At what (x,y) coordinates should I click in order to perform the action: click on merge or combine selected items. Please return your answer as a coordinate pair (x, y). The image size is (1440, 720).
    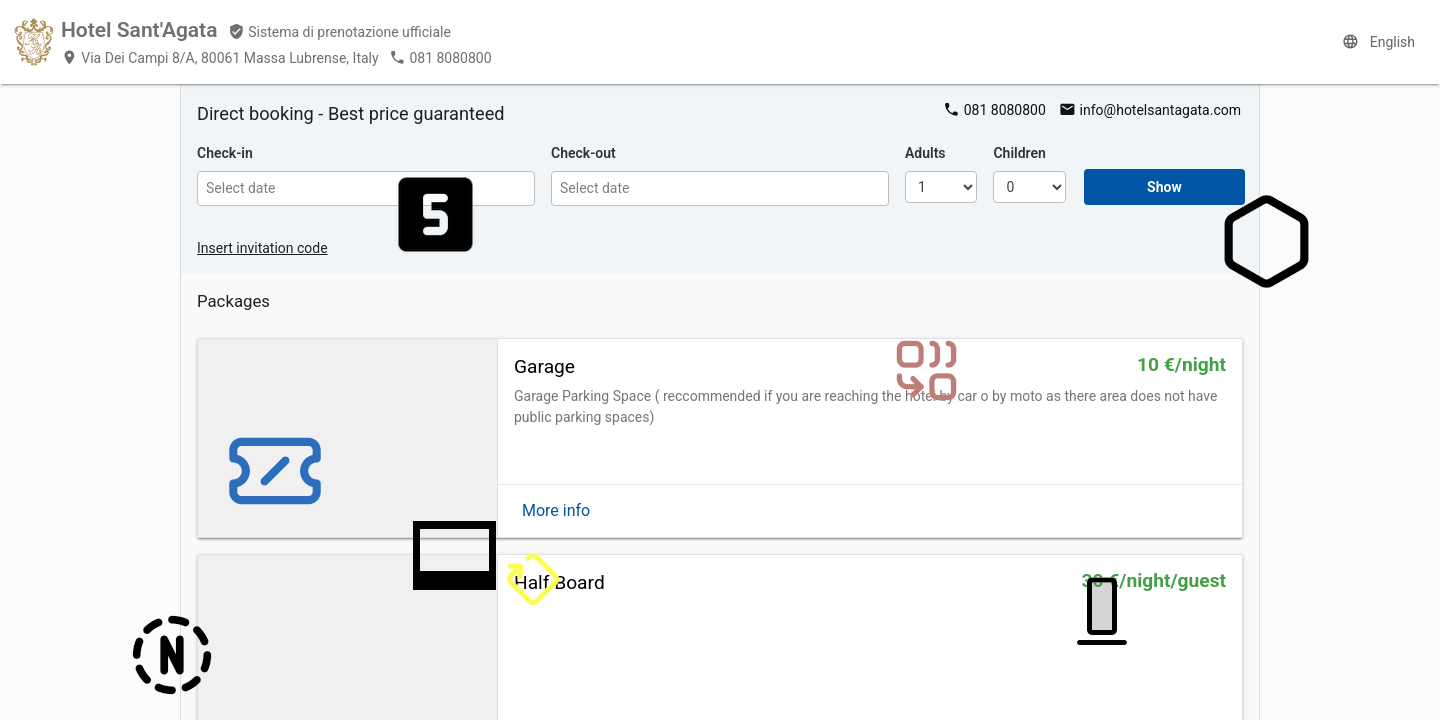
    Looking at the image, I should click on (926, 370).